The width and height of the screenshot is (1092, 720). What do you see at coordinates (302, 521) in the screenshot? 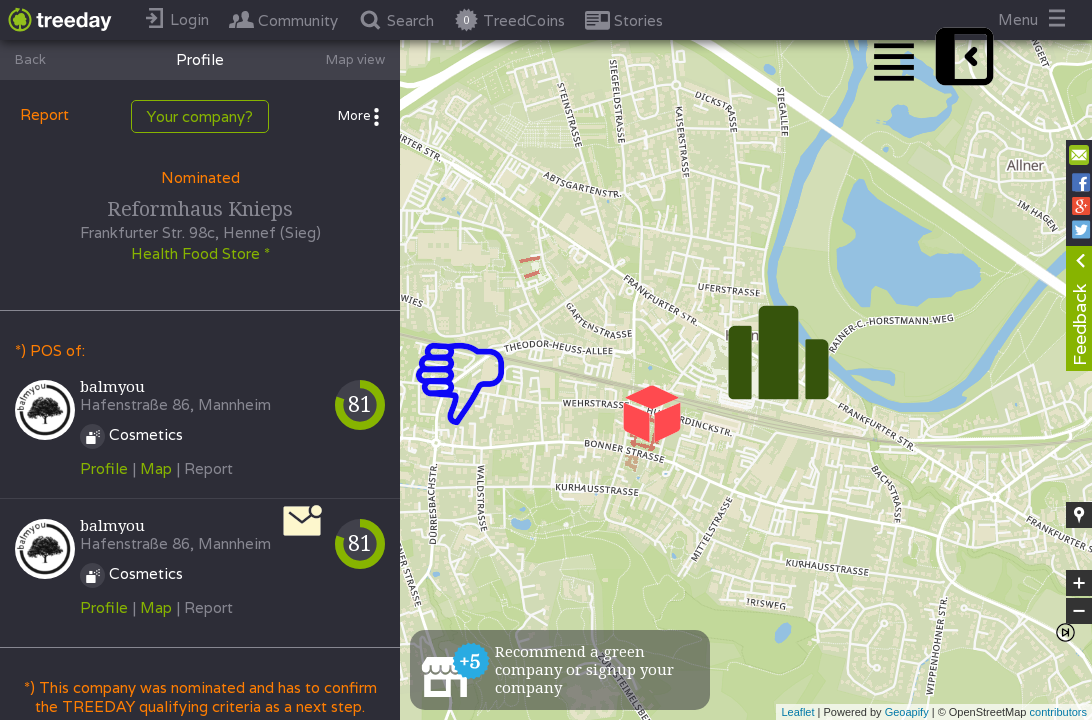
I see `indicates unread email in inbox` at bounding box center [302, 521].